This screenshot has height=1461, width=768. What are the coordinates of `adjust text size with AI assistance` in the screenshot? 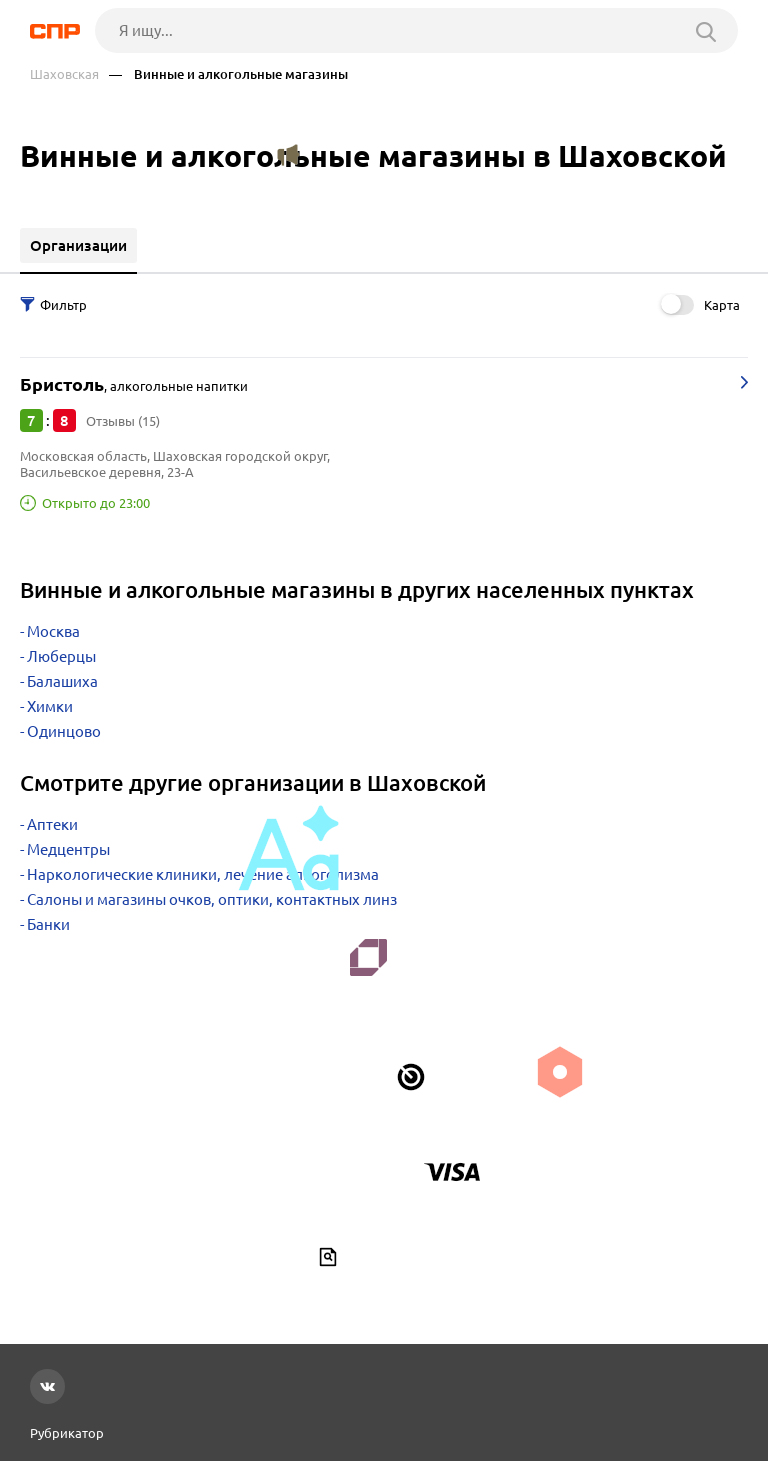 It's located at (289, 854).